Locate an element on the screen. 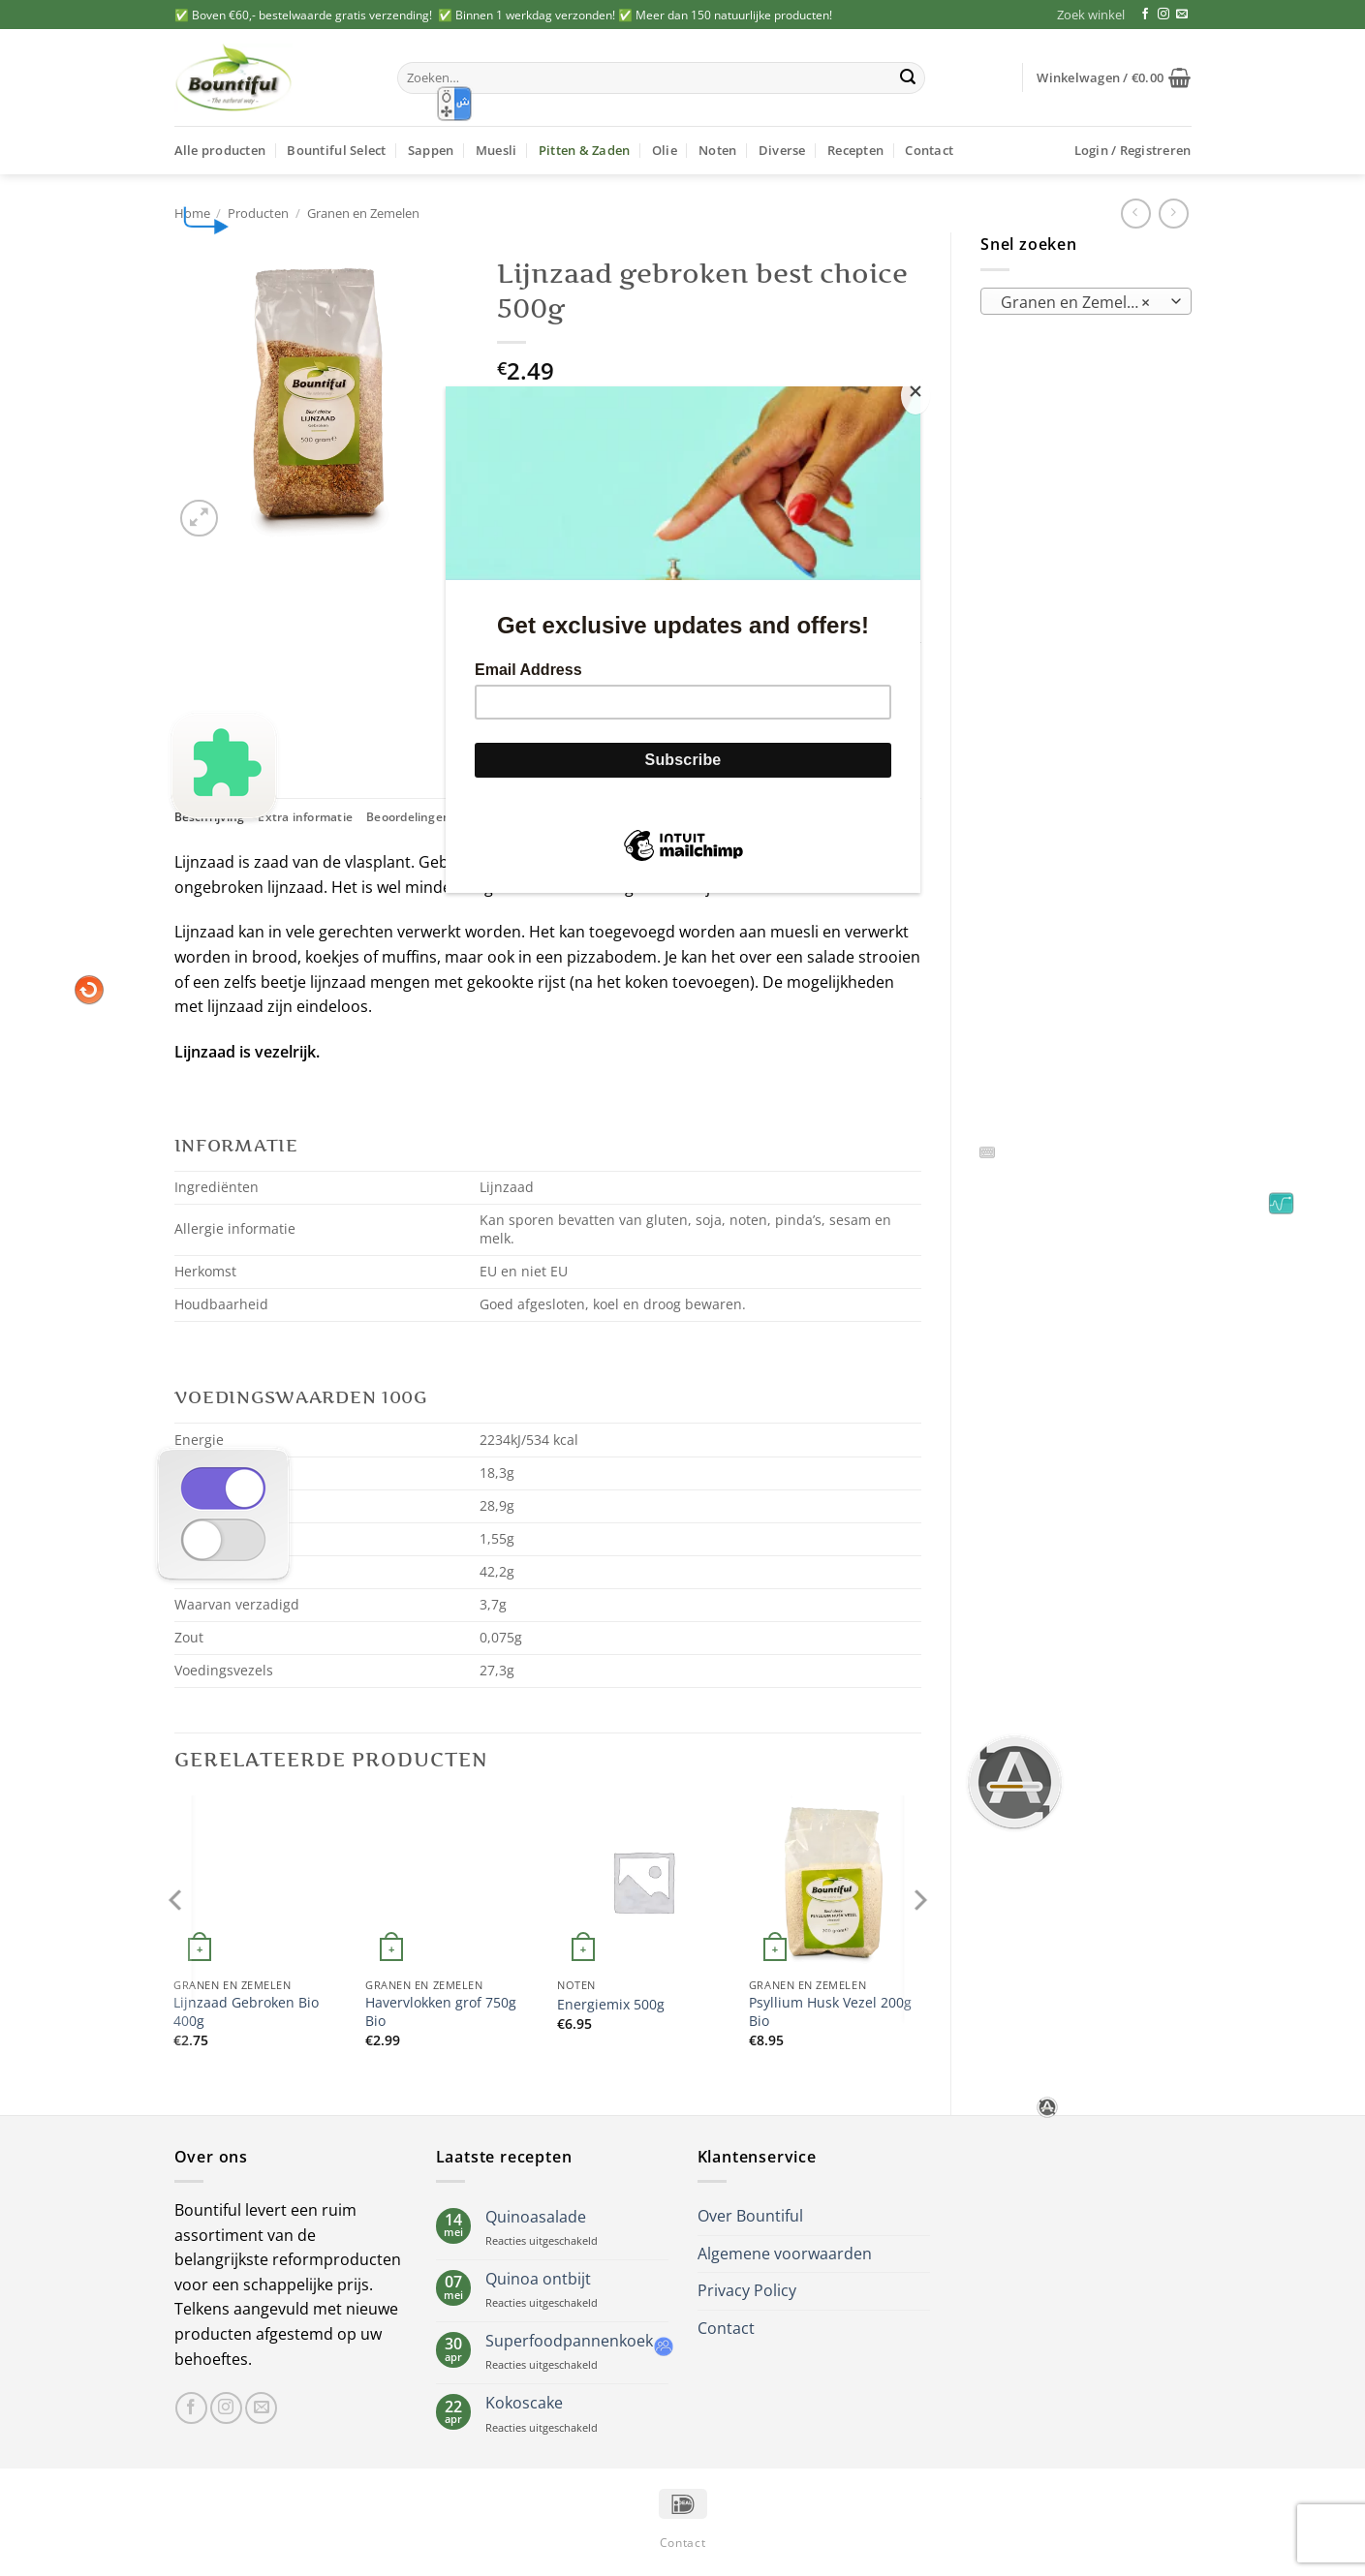  access user account settings is located at coordinates (664, 2346).